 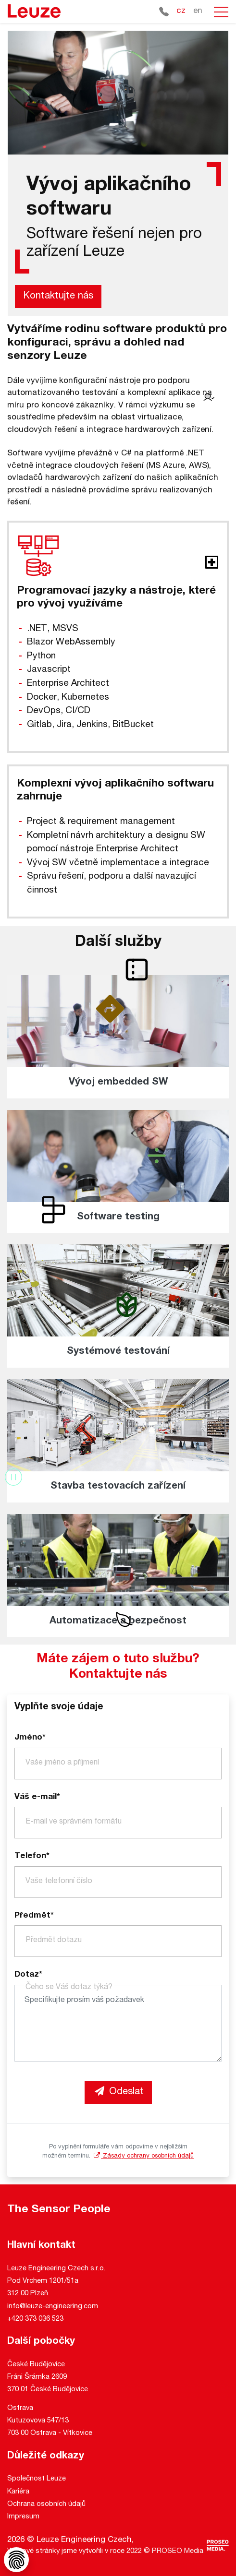 I want to click on indicates grain or wheat-based ingredients, so click(x=126, y=1305).